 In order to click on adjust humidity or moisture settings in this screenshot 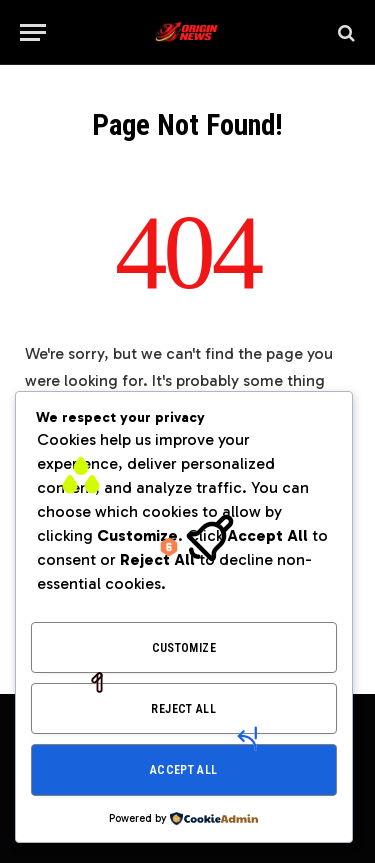, I will do `click(81, 475)`.